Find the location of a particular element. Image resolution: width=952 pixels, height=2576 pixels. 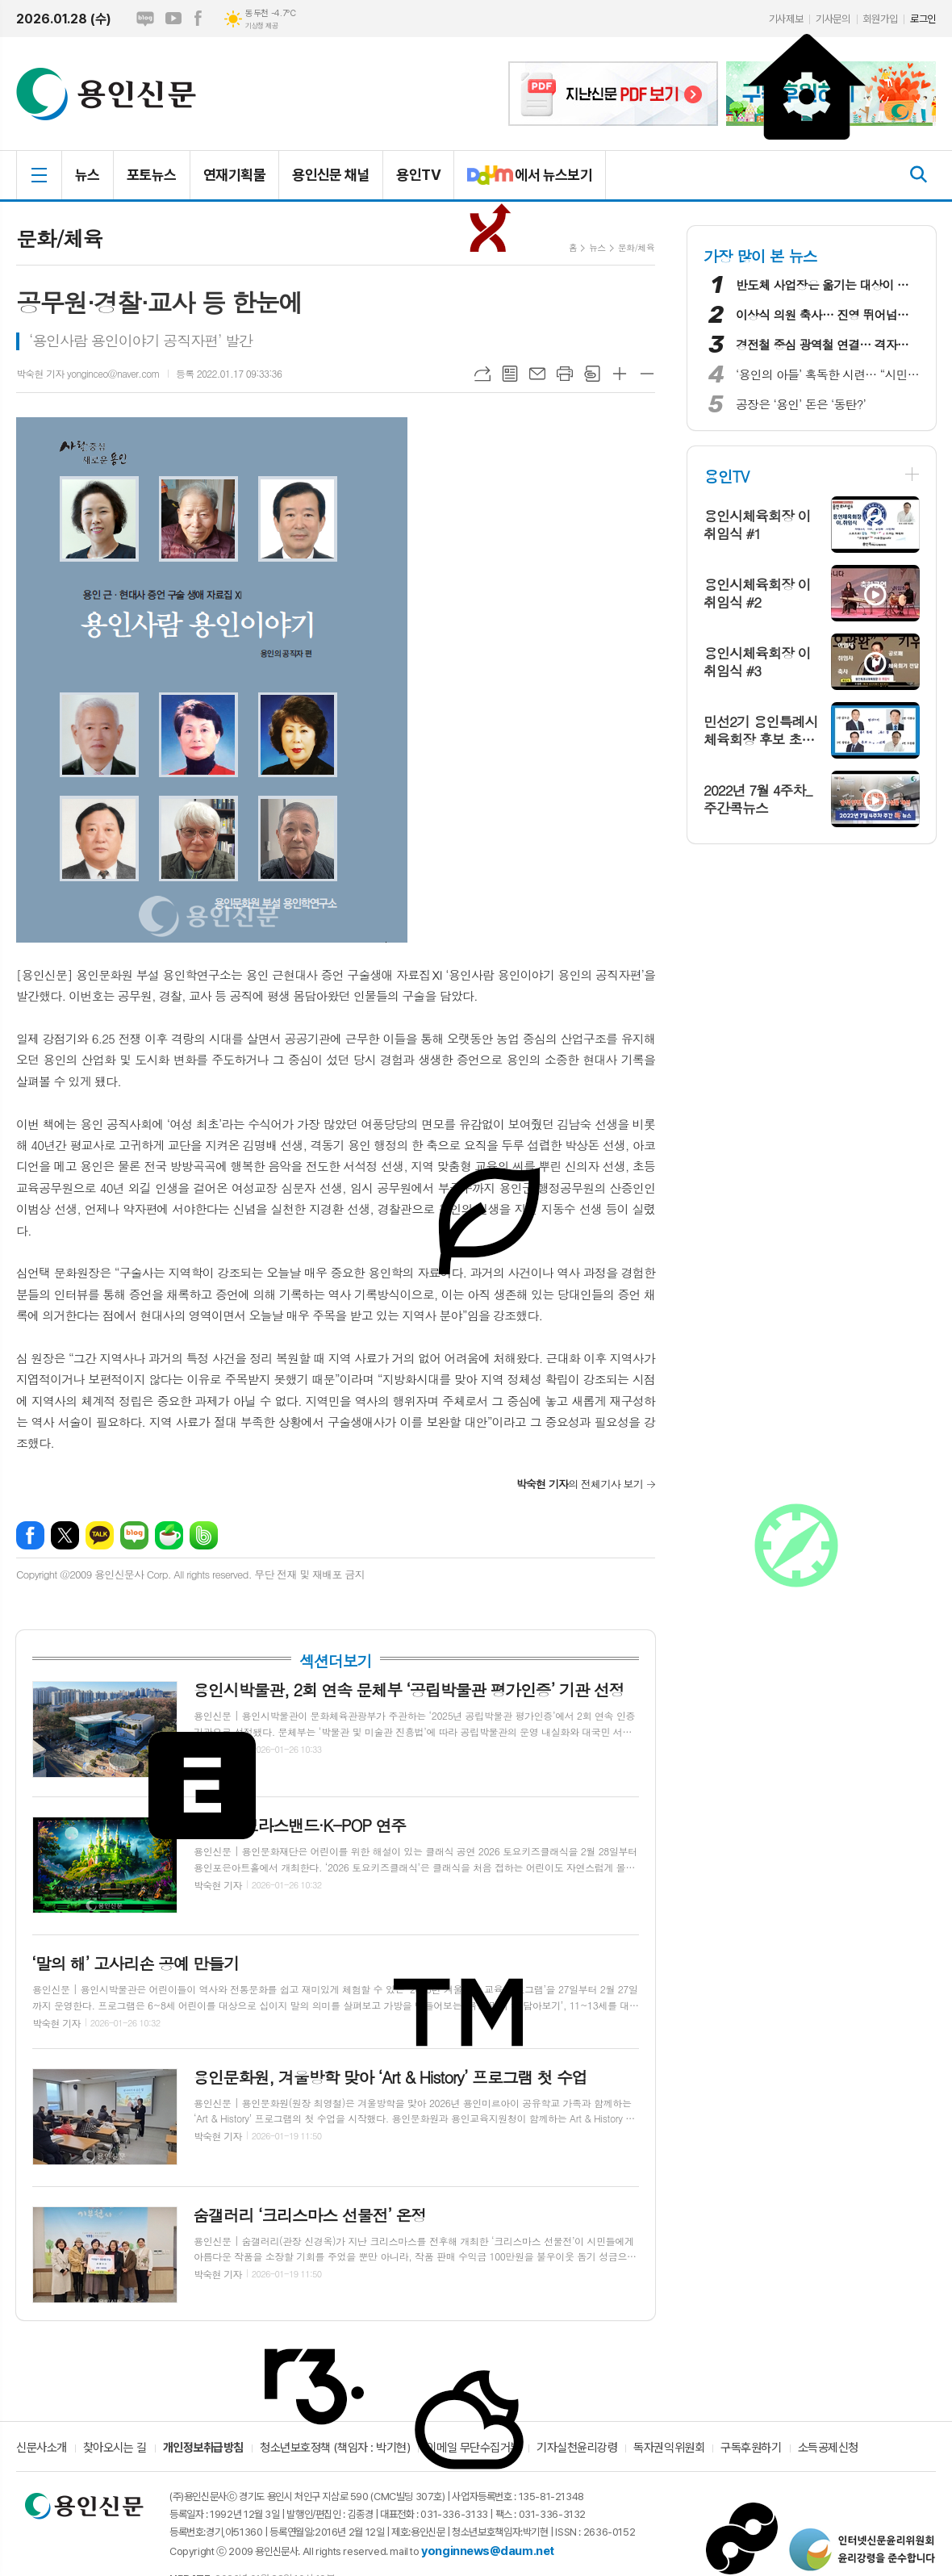

open ERPNext application is located at coordinates (202, 1785).